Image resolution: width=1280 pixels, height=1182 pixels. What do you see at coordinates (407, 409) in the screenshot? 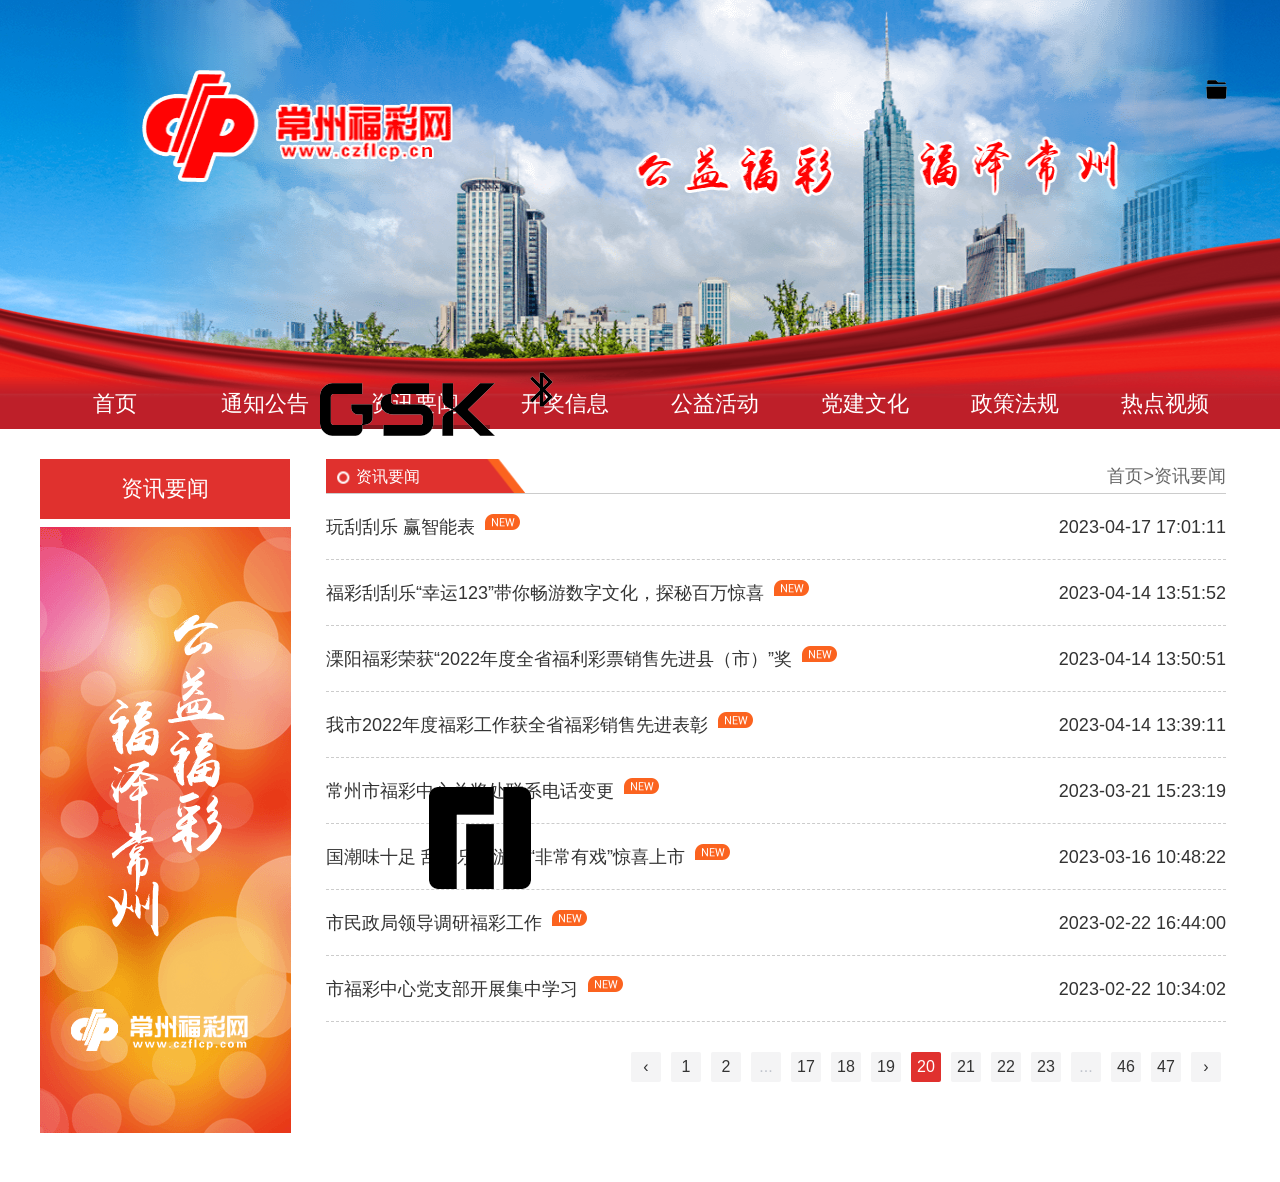
I see `GSK (GlaxoSmithKline) company logo` at bounding box center [407, 409].